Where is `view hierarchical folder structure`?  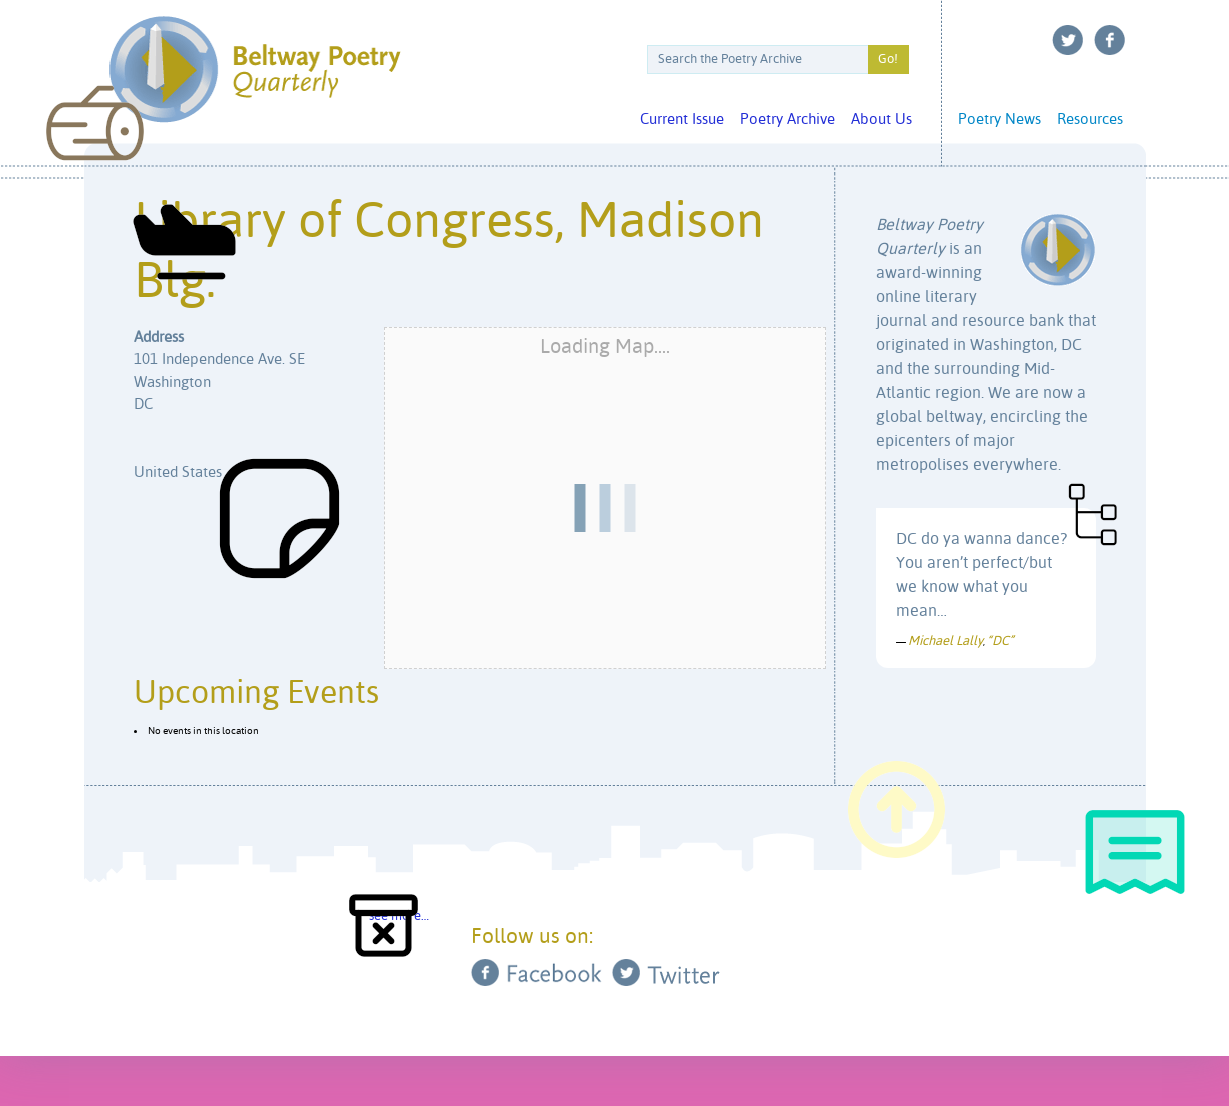
view hierarchical folder structure is located at coordinates (1090, 514).